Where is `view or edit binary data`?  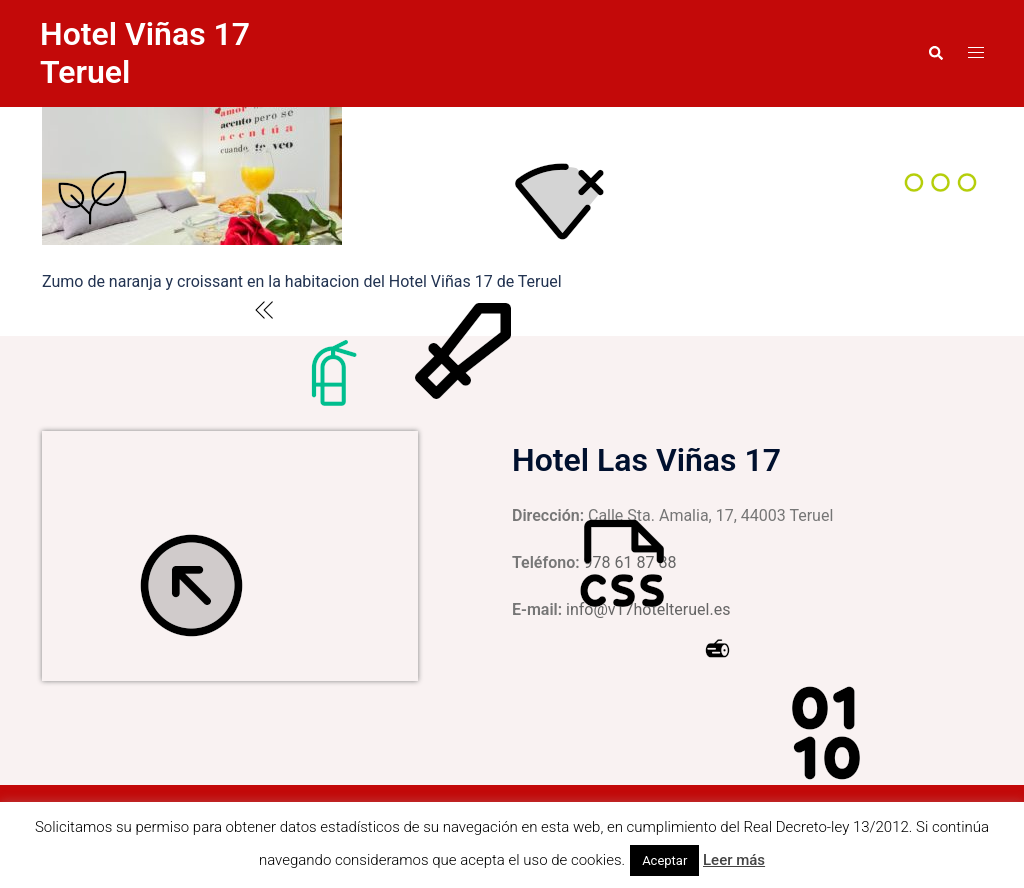
view or edit binary data is located at coordinates (826, 733).